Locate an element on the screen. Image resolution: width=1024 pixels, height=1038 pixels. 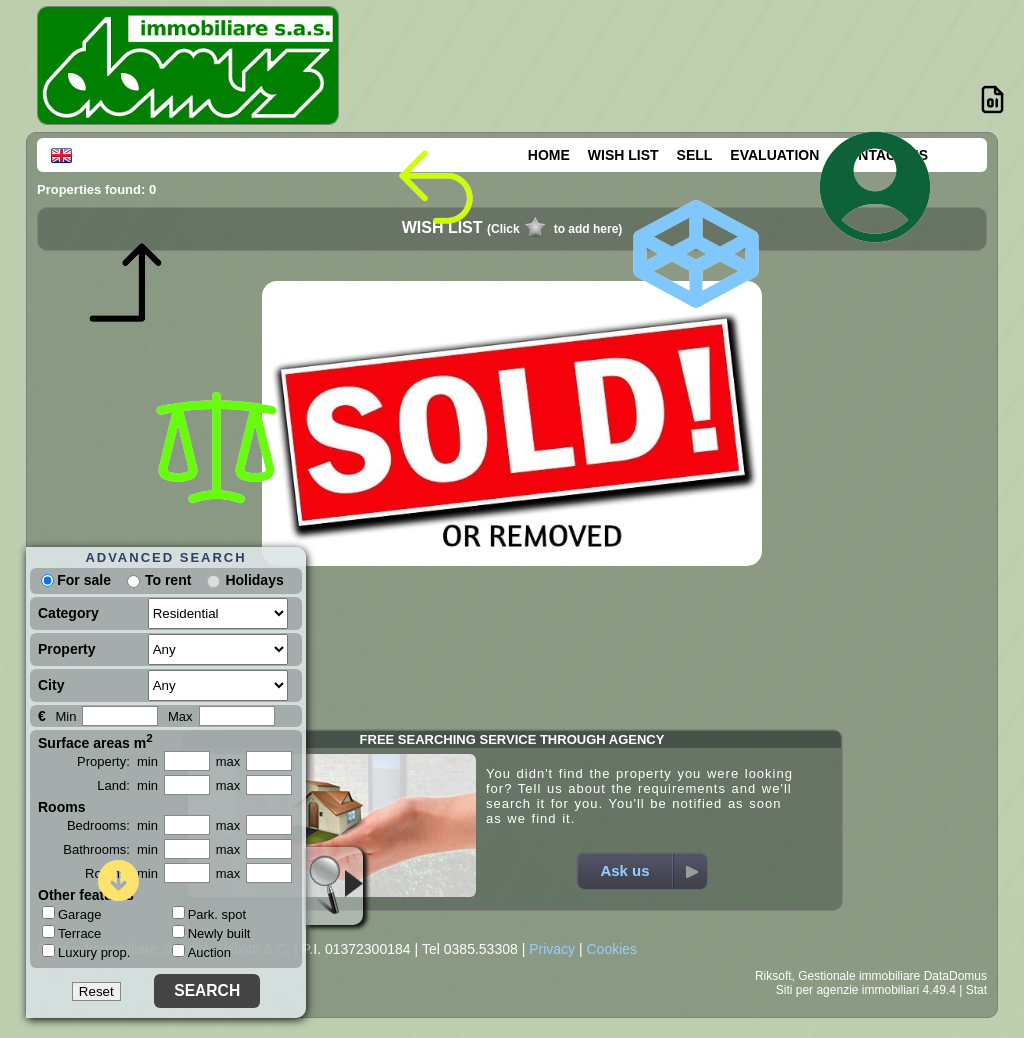
view your profile is located at coordinates (875, 187).